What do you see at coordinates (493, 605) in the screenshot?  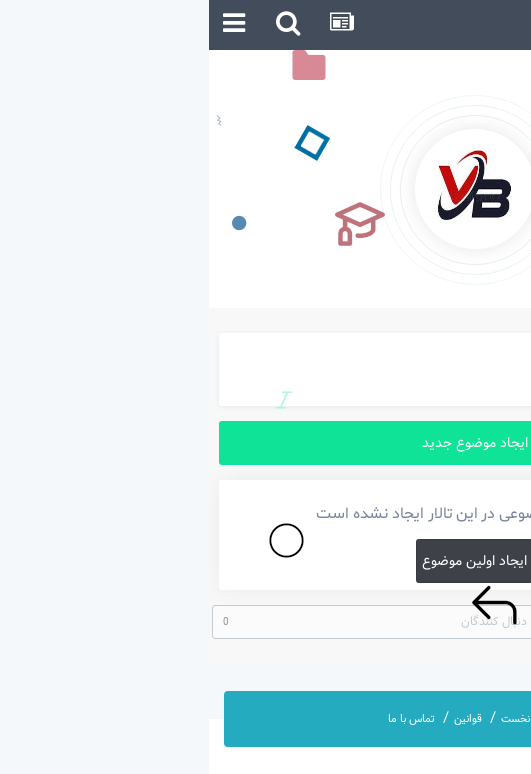 I see `reply to a message or comment` at bounding box center [493, 605].